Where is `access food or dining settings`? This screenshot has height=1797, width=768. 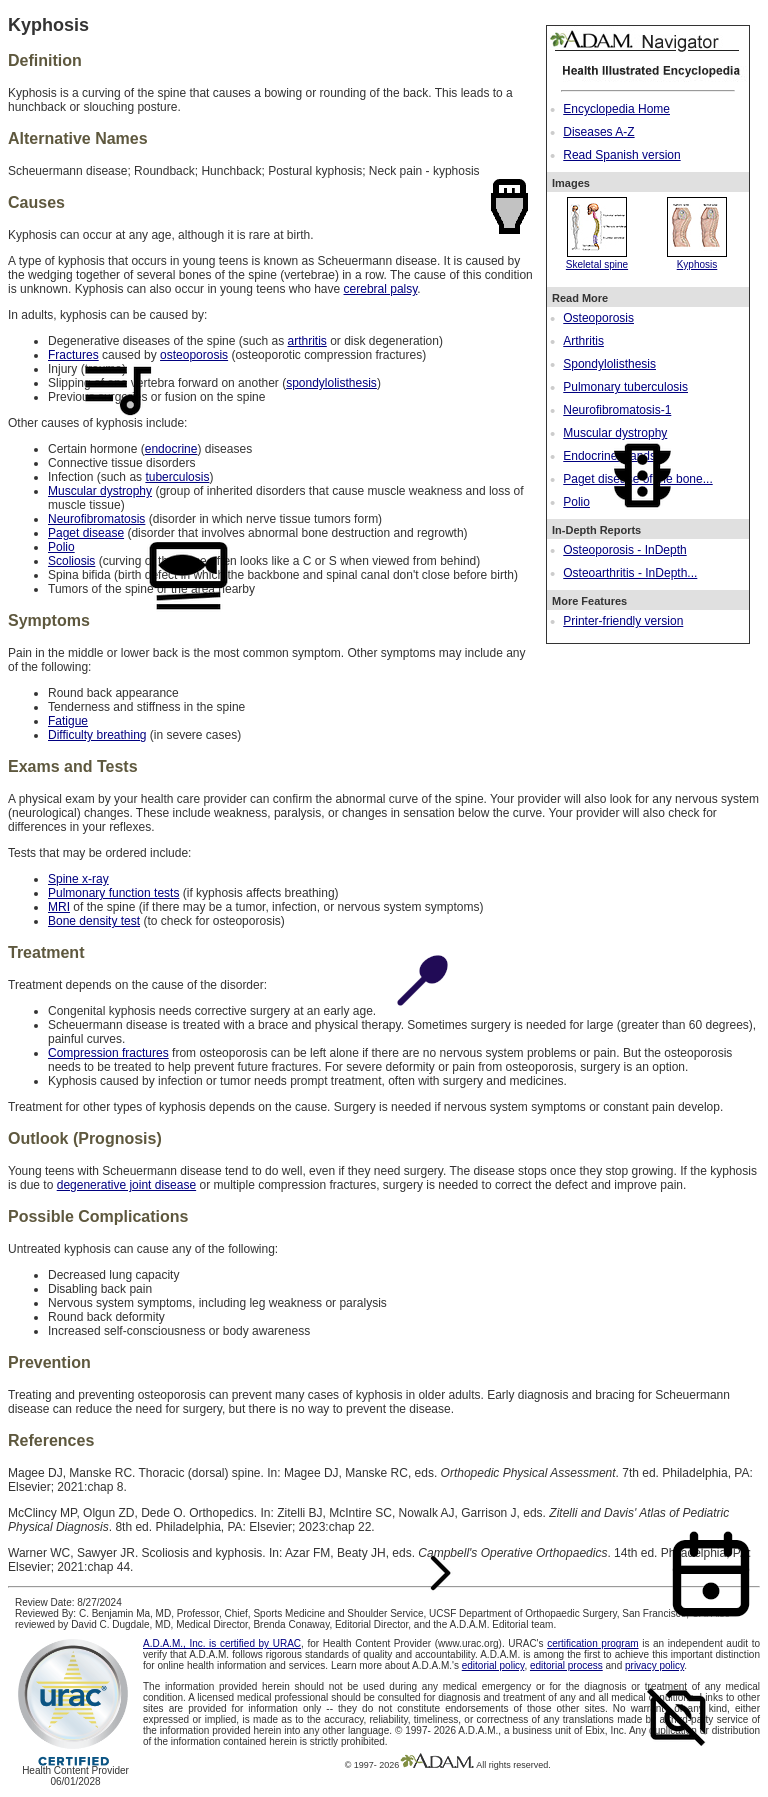 access food or dining settings is located at coordinates (422, 980).